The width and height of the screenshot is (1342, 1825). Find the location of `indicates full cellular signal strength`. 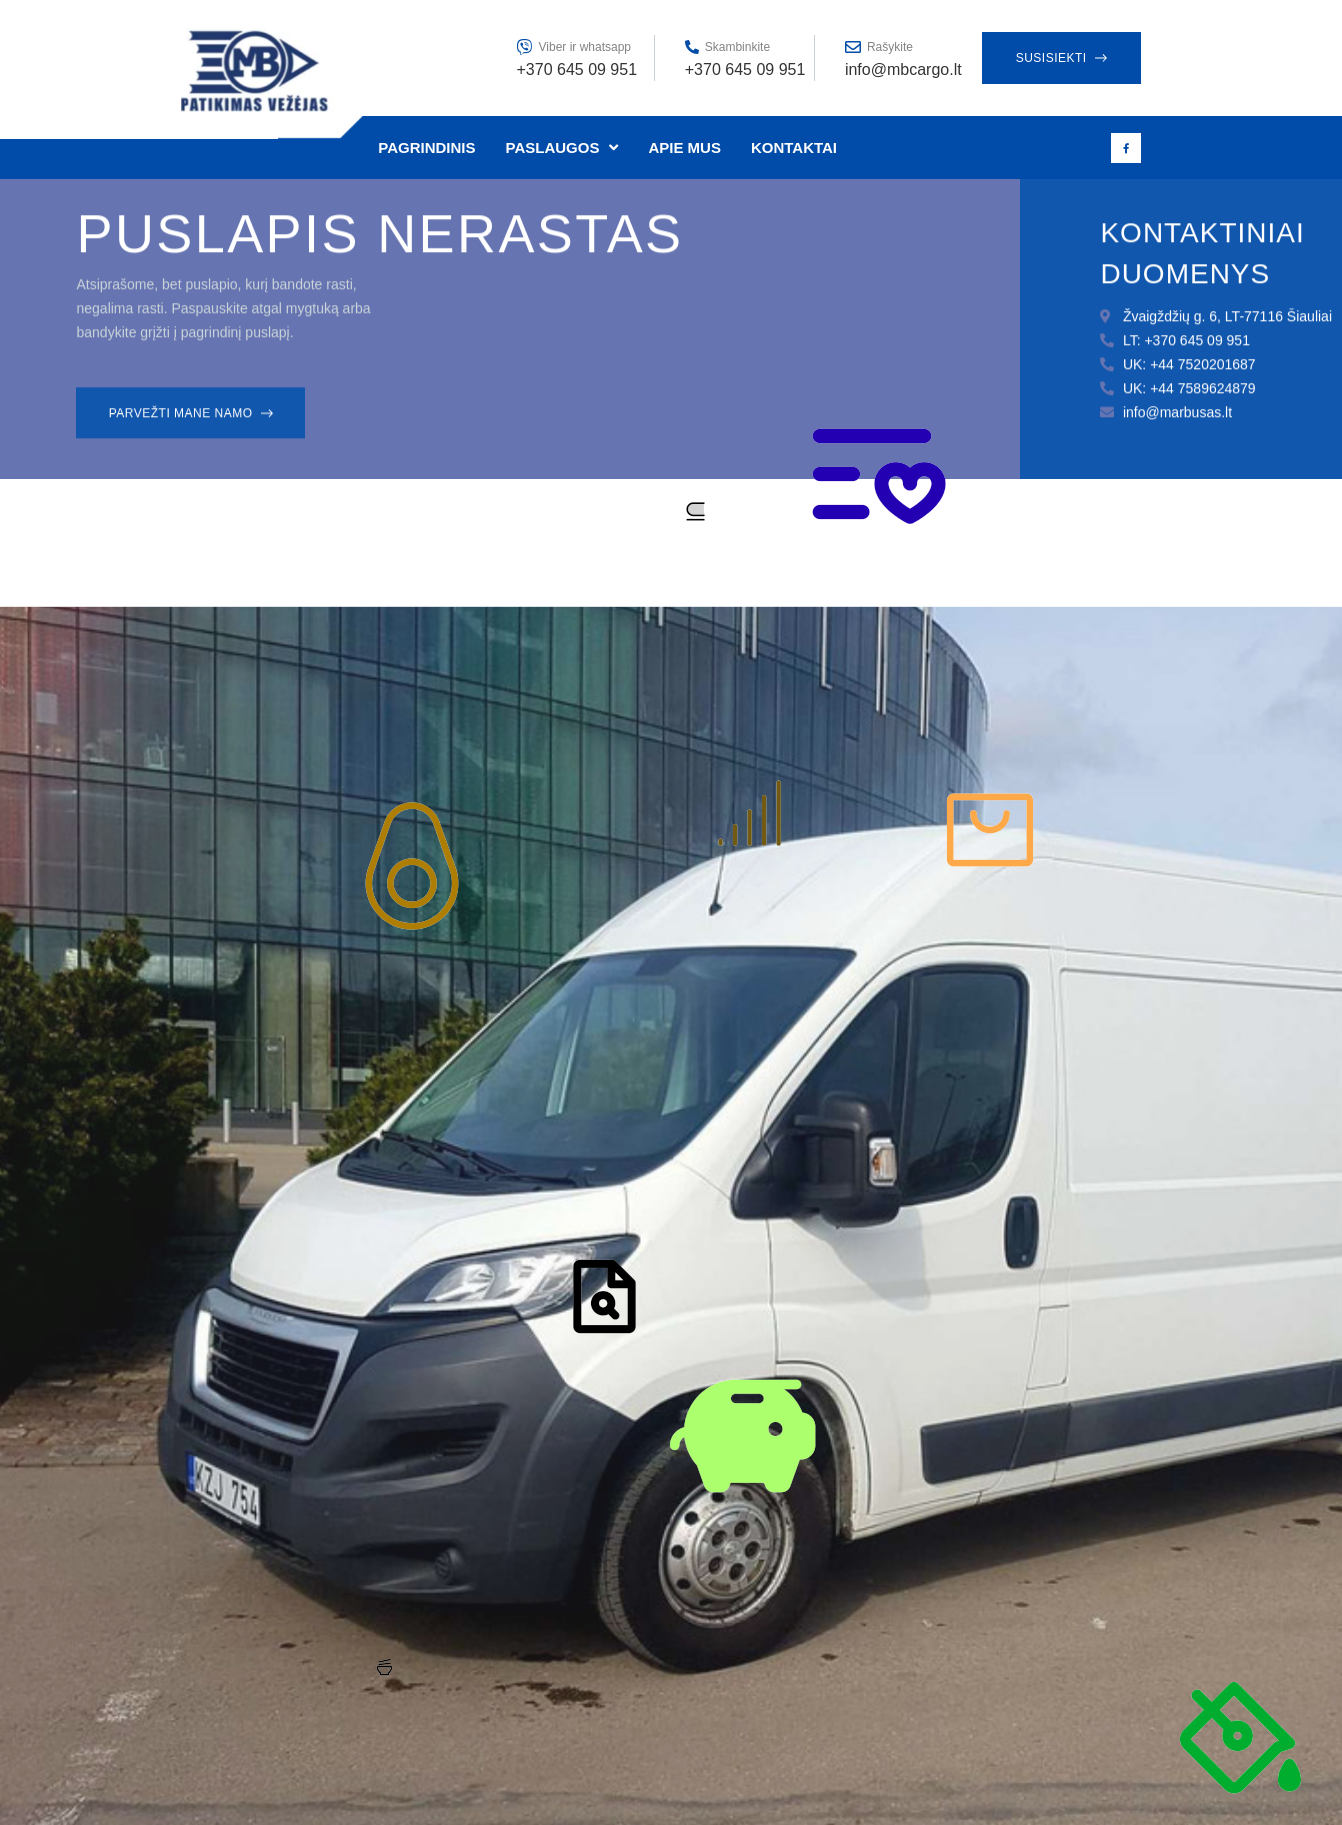

indicates full cellular signal strength is located at coordinates (752, 817).